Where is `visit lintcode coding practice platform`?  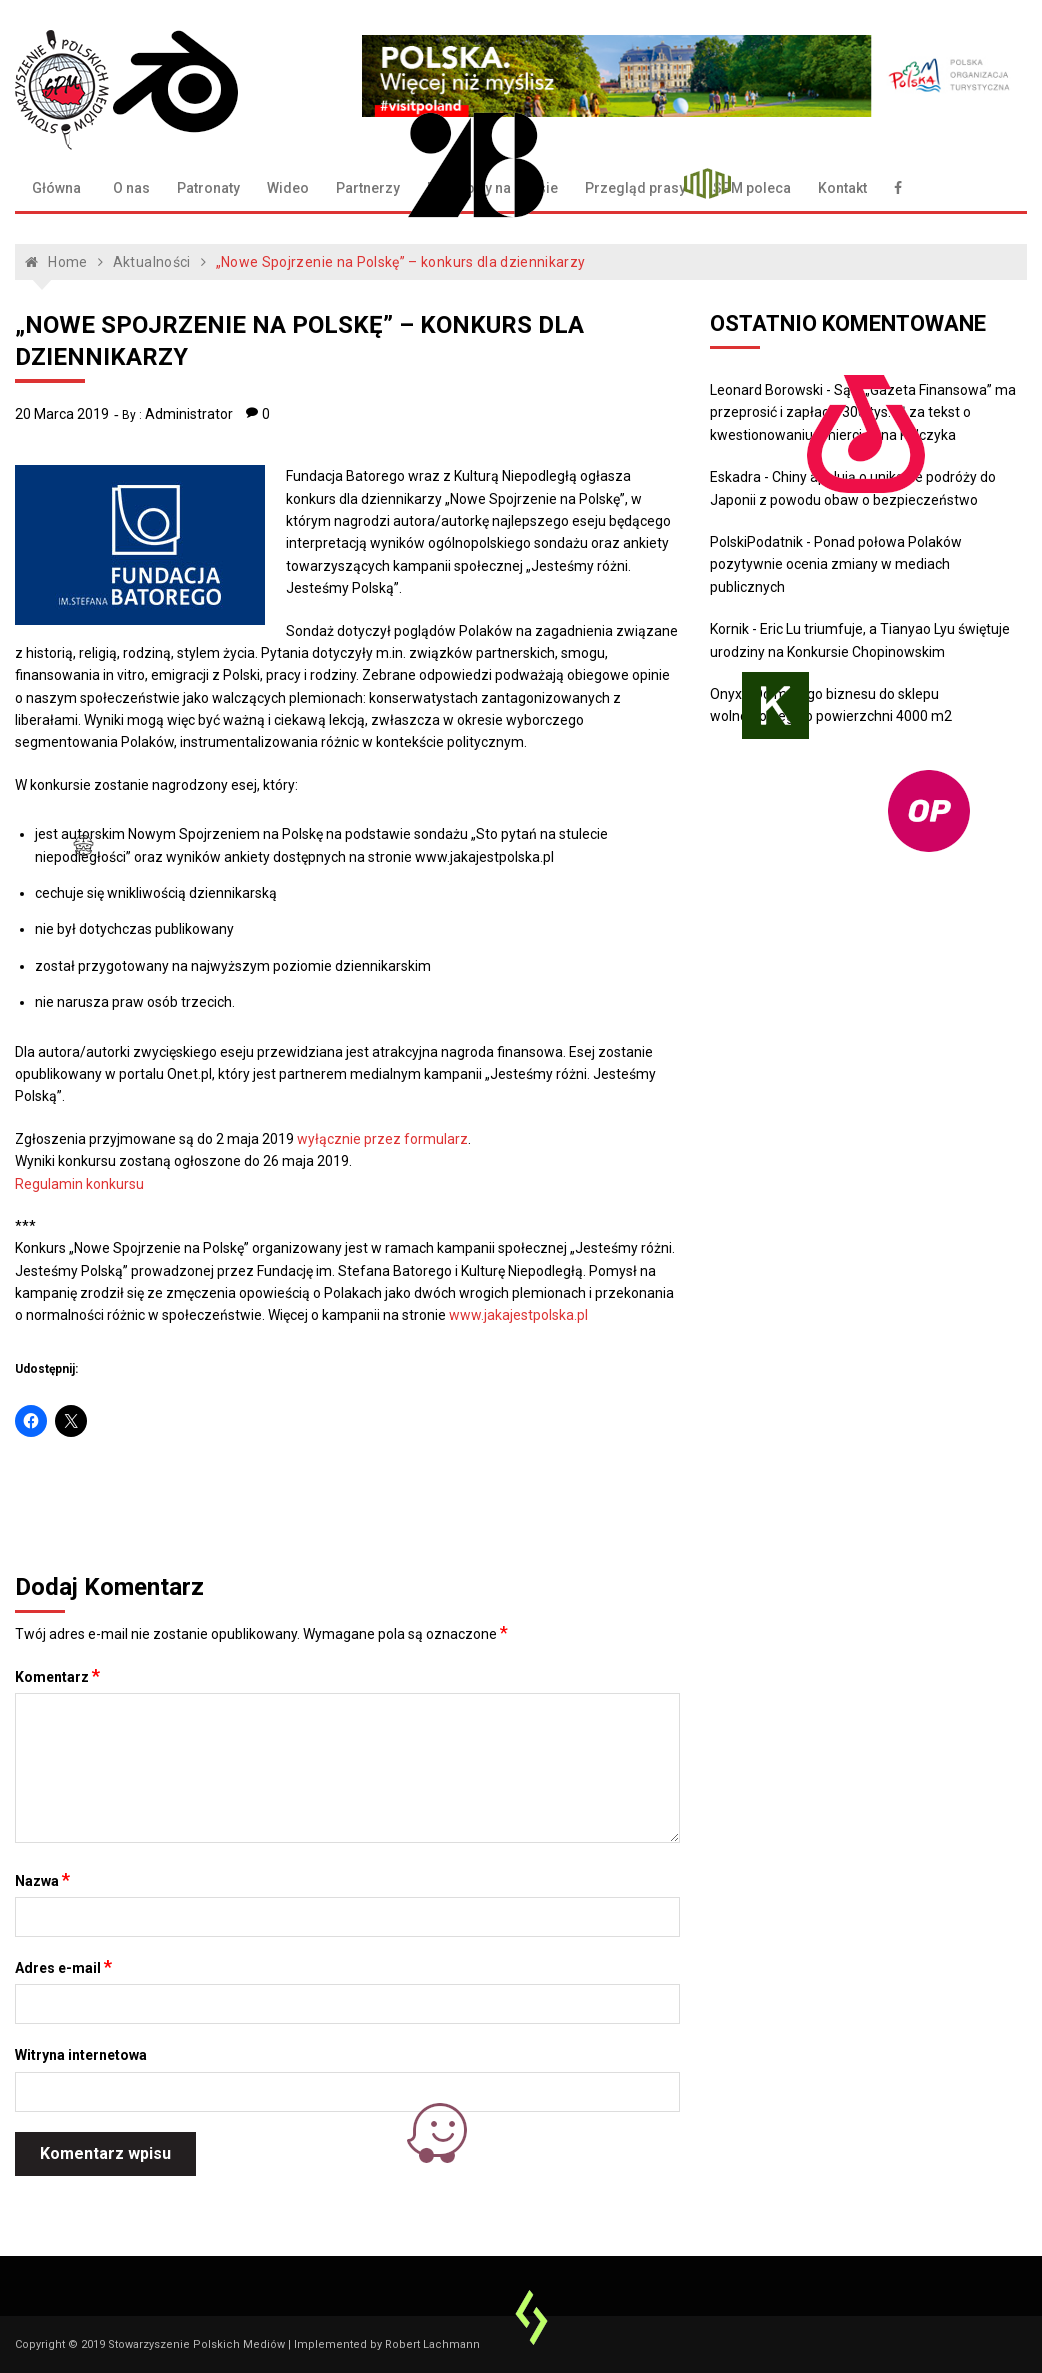 visit lintcode coding practice platform is located at coordinates (531, 2317).